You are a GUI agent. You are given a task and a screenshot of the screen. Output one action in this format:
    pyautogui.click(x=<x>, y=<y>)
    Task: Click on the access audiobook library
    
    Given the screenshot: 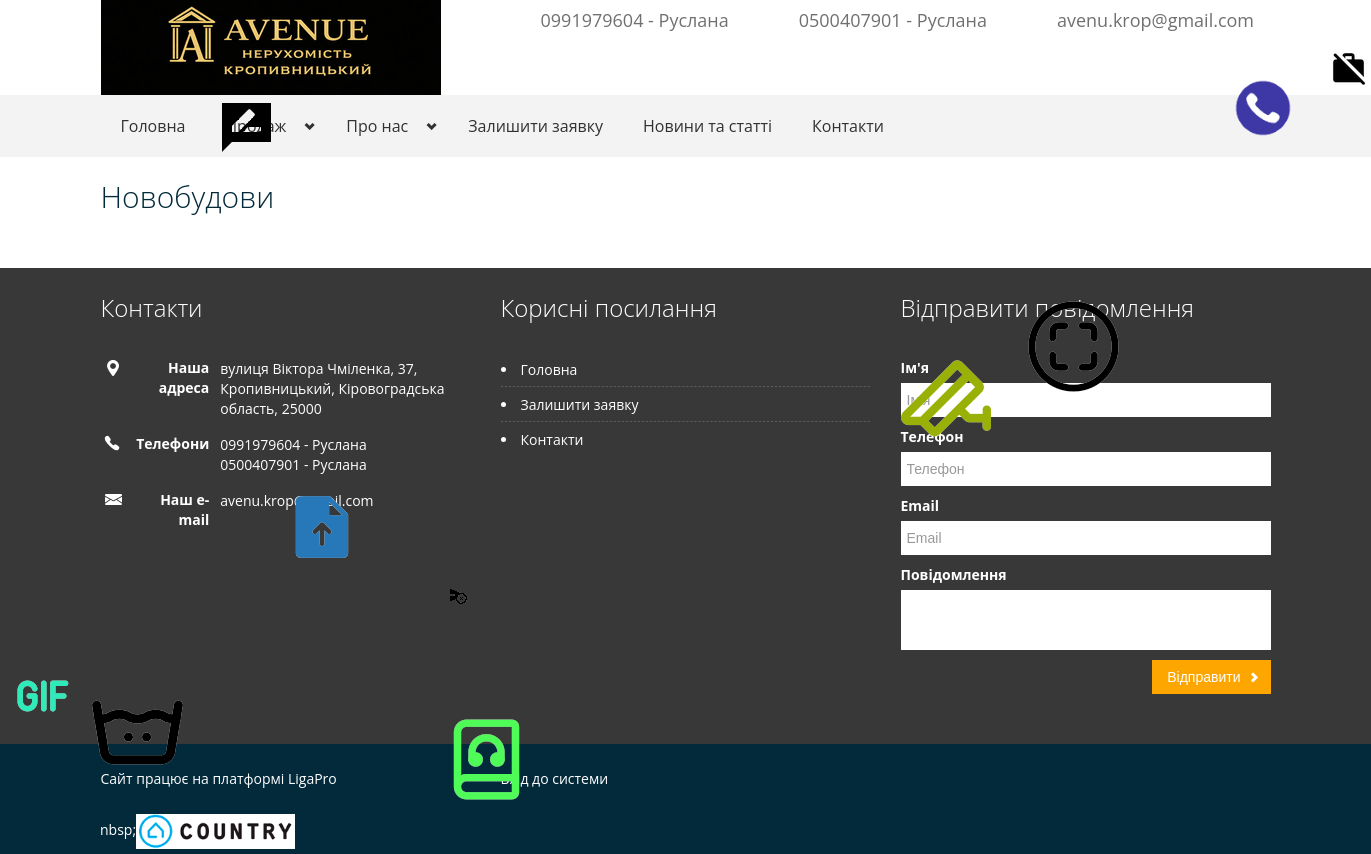 What is the action you would take?
    pyautogui.click(x=486, y=759)
    